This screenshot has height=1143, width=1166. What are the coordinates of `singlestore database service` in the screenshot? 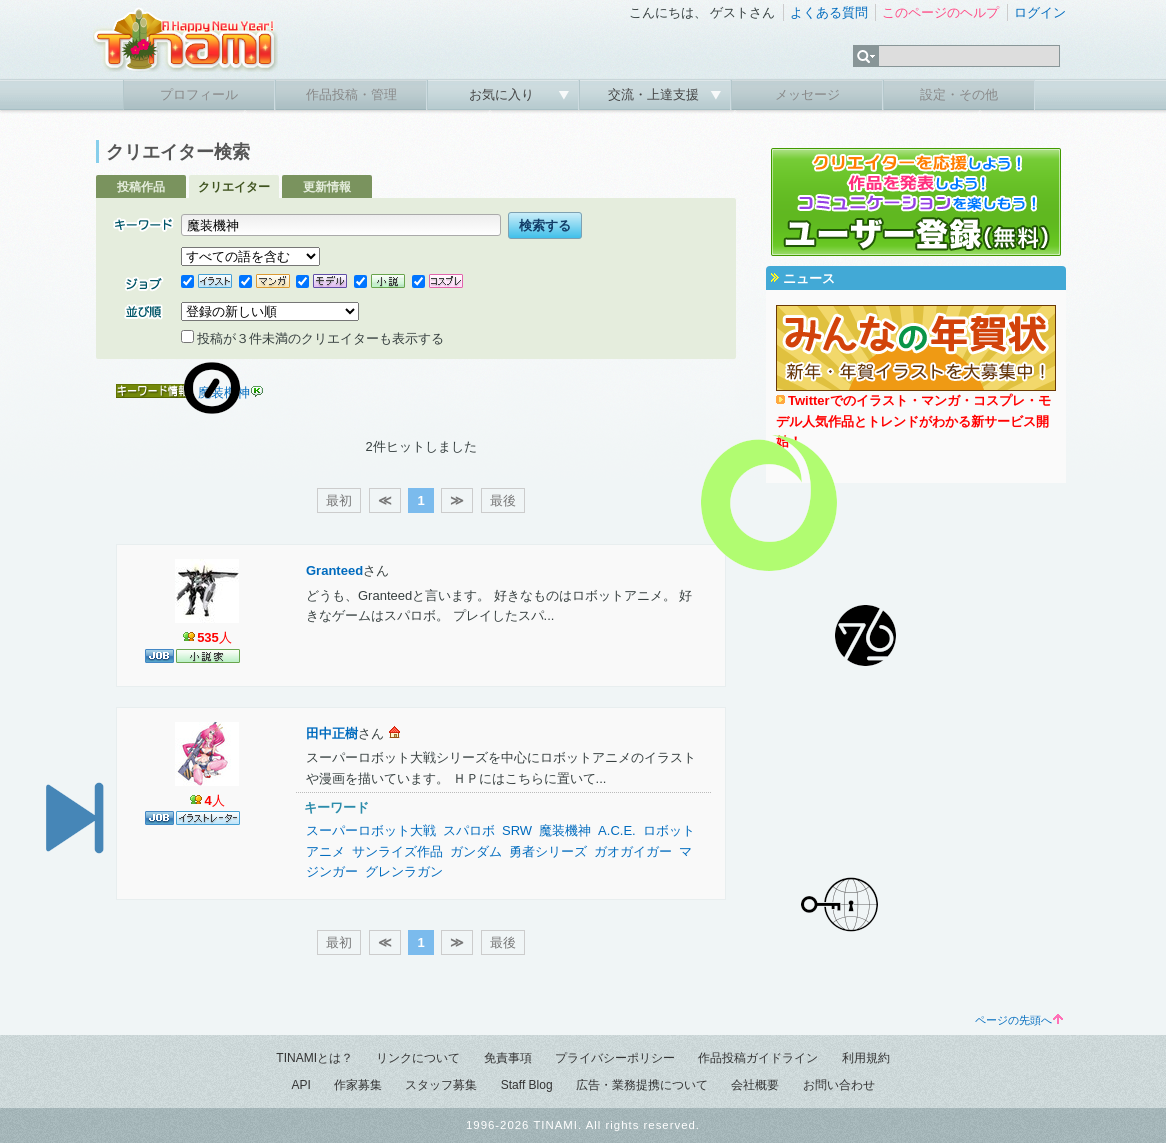 It's located at (769, 503).